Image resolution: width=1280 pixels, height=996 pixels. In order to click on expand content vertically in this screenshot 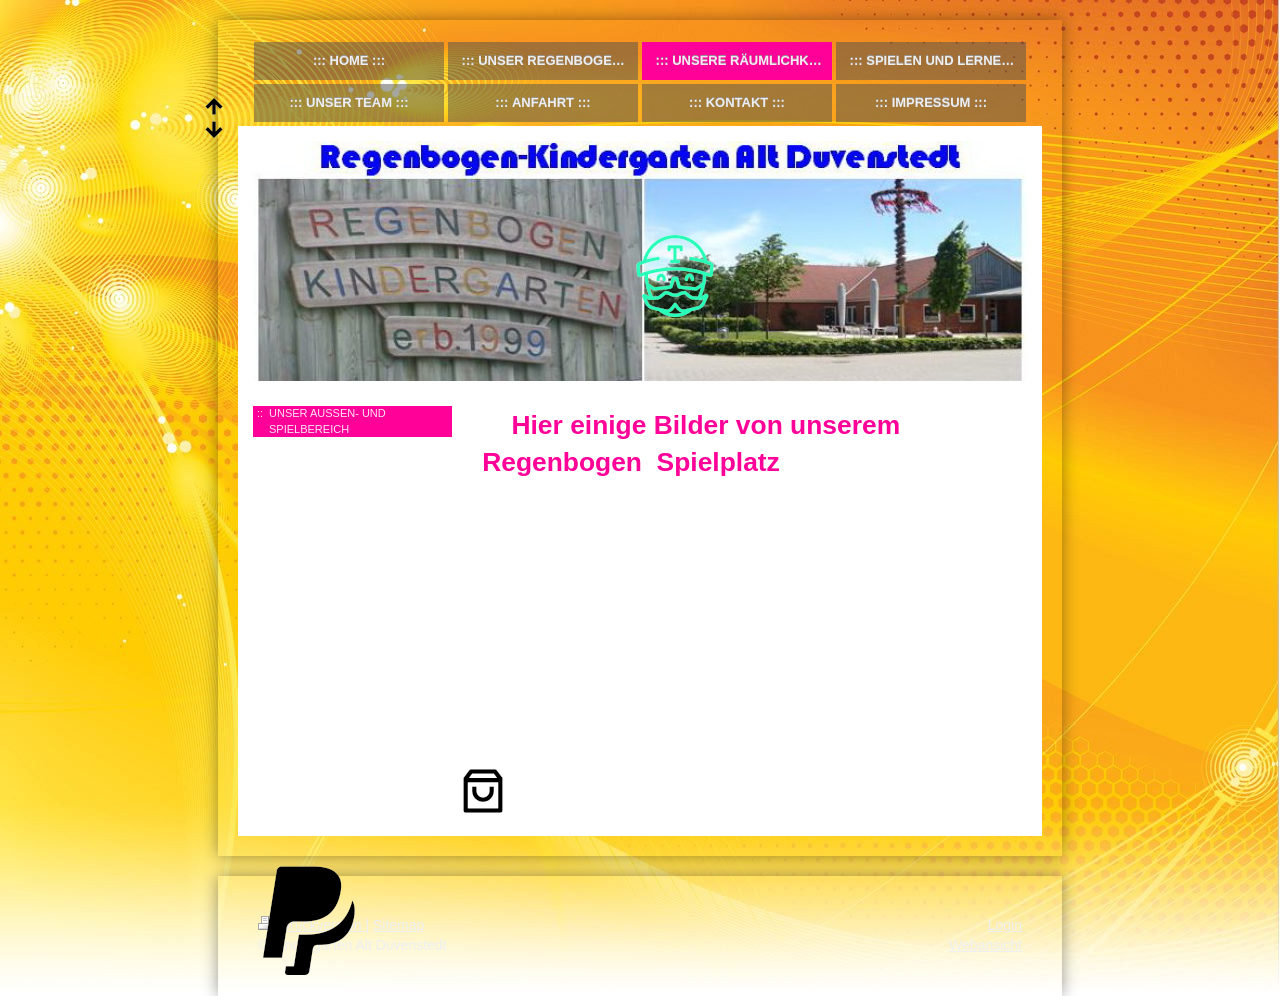, I will do `click(214, 118)`.